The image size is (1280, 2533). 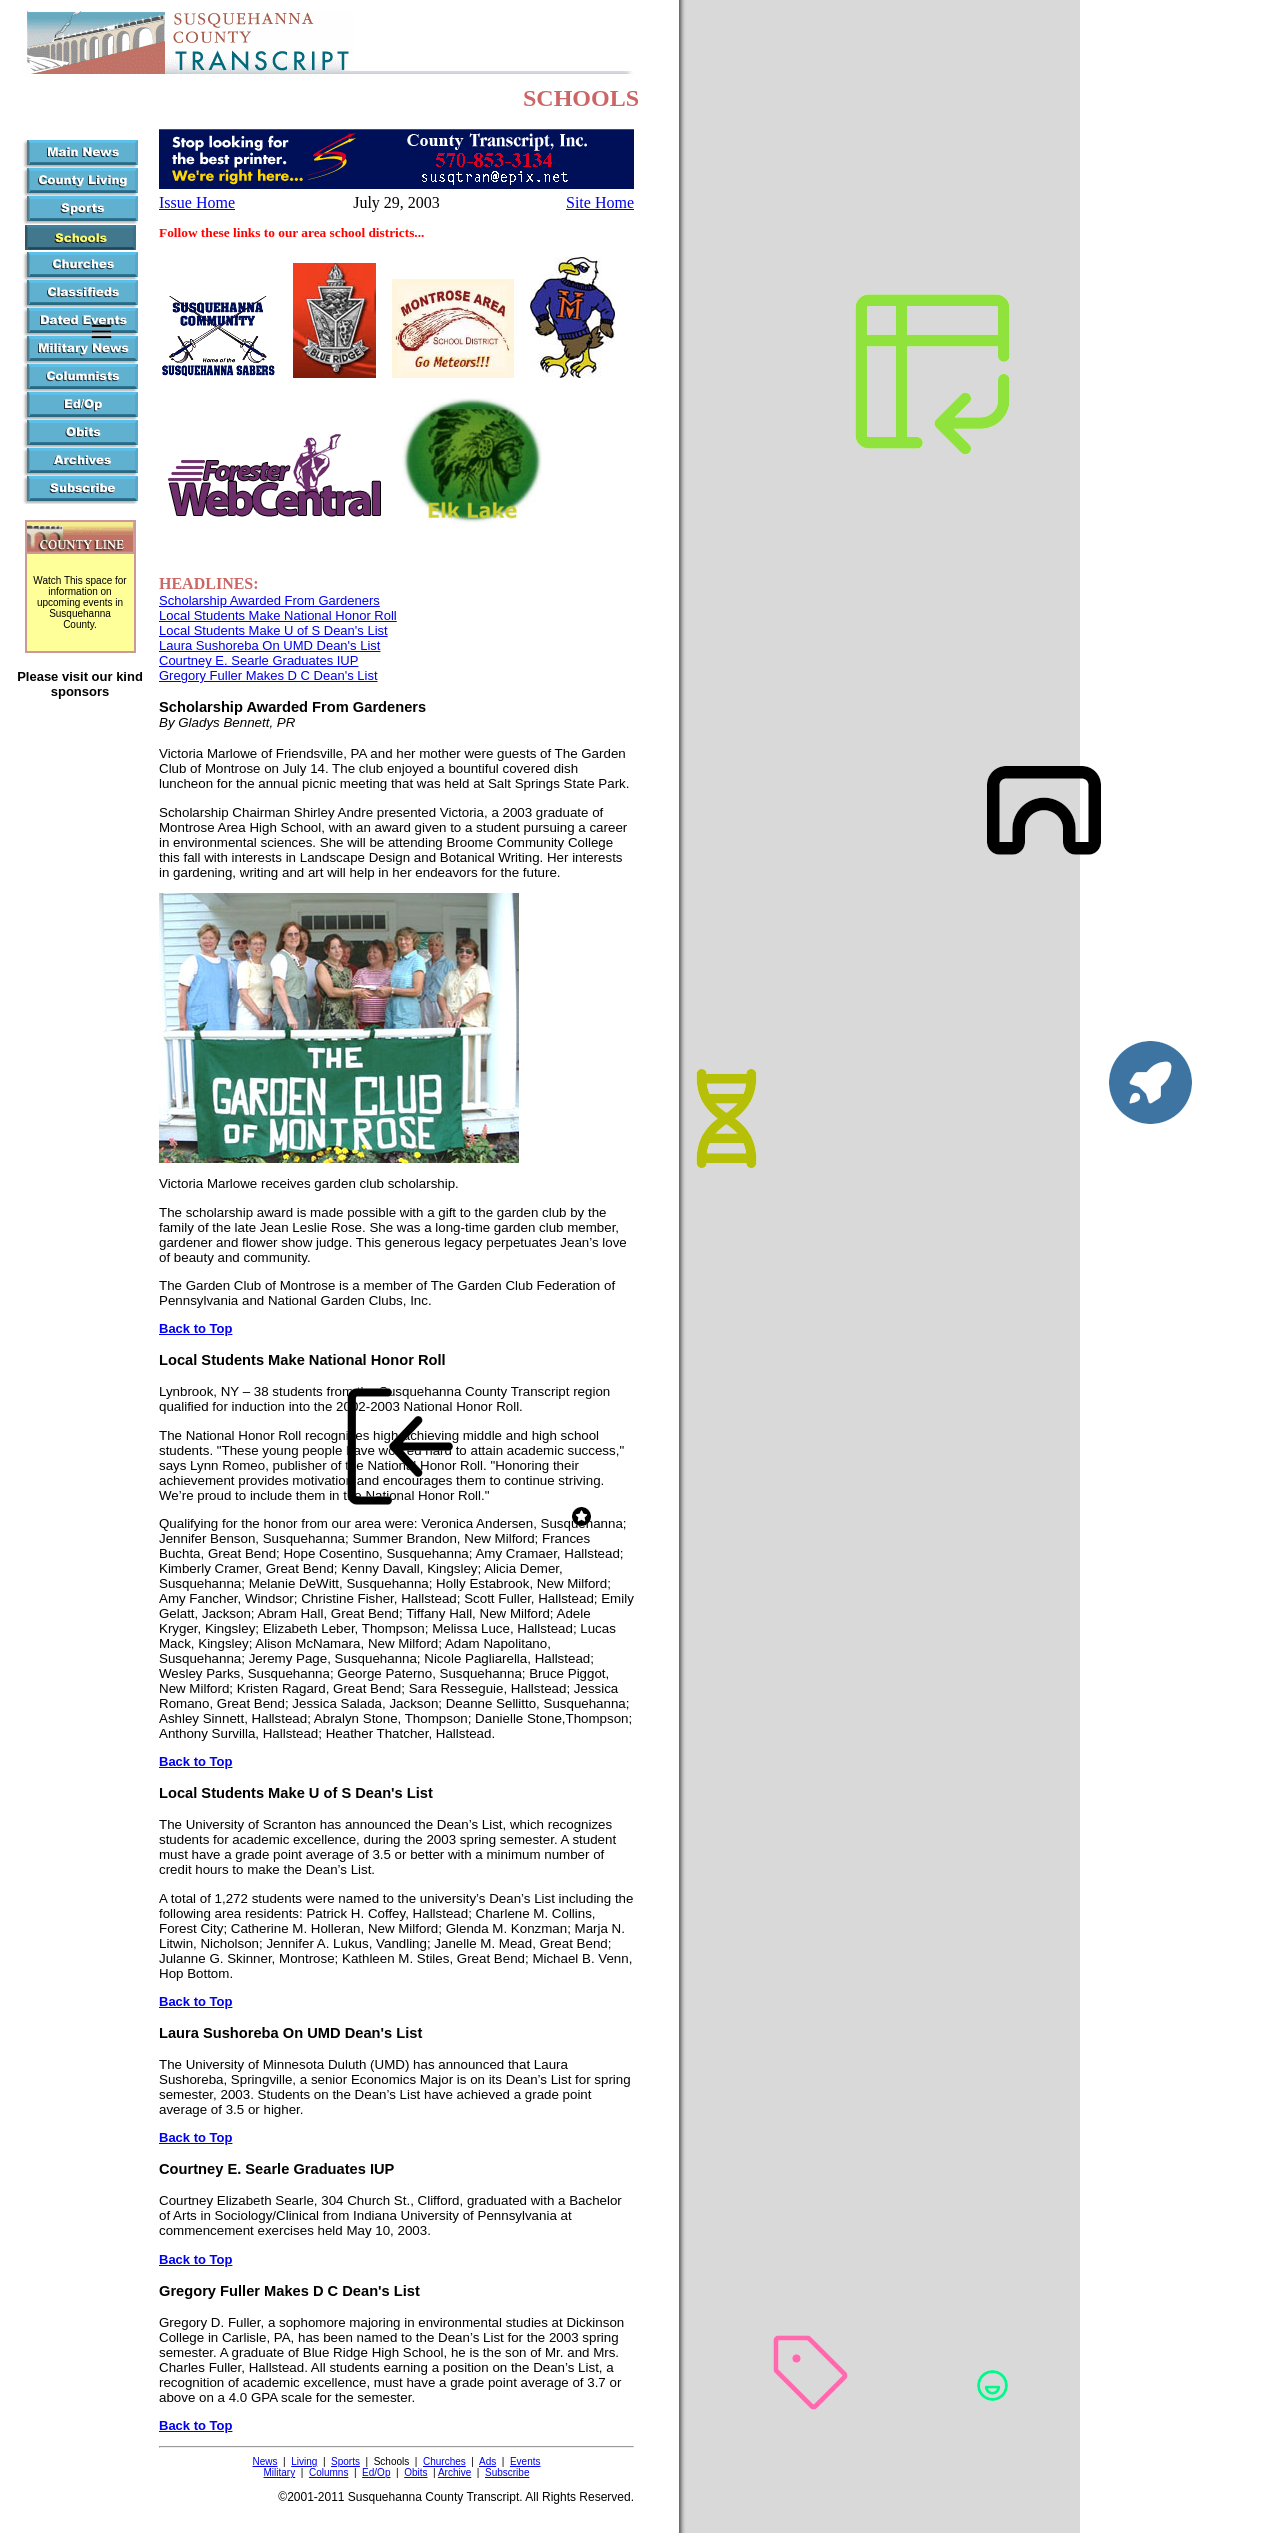 What do you see at coordinates (726, 1118) in the screenshot?
I see `view genetic or DNA information` at bounding box center [726, 1118].